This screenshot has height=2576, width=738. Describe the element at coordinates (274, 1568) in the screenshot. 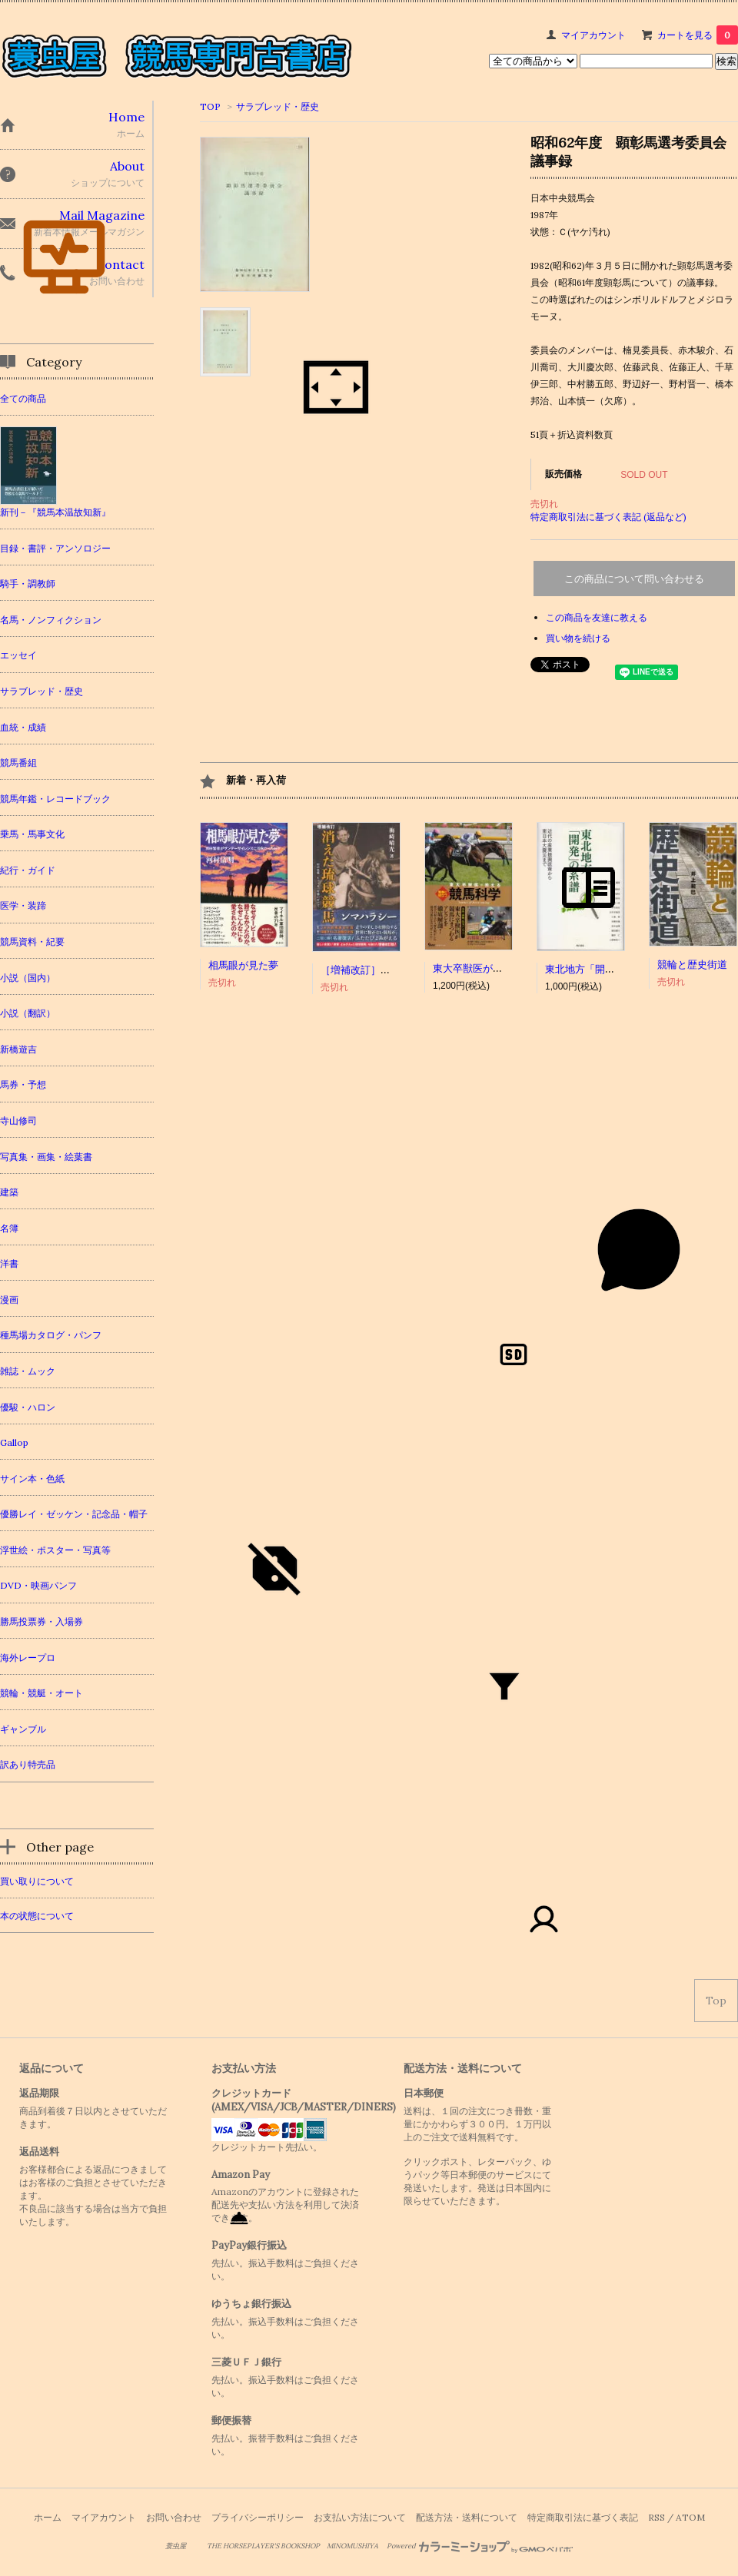

I see `disable or turn off reporting` at that location.